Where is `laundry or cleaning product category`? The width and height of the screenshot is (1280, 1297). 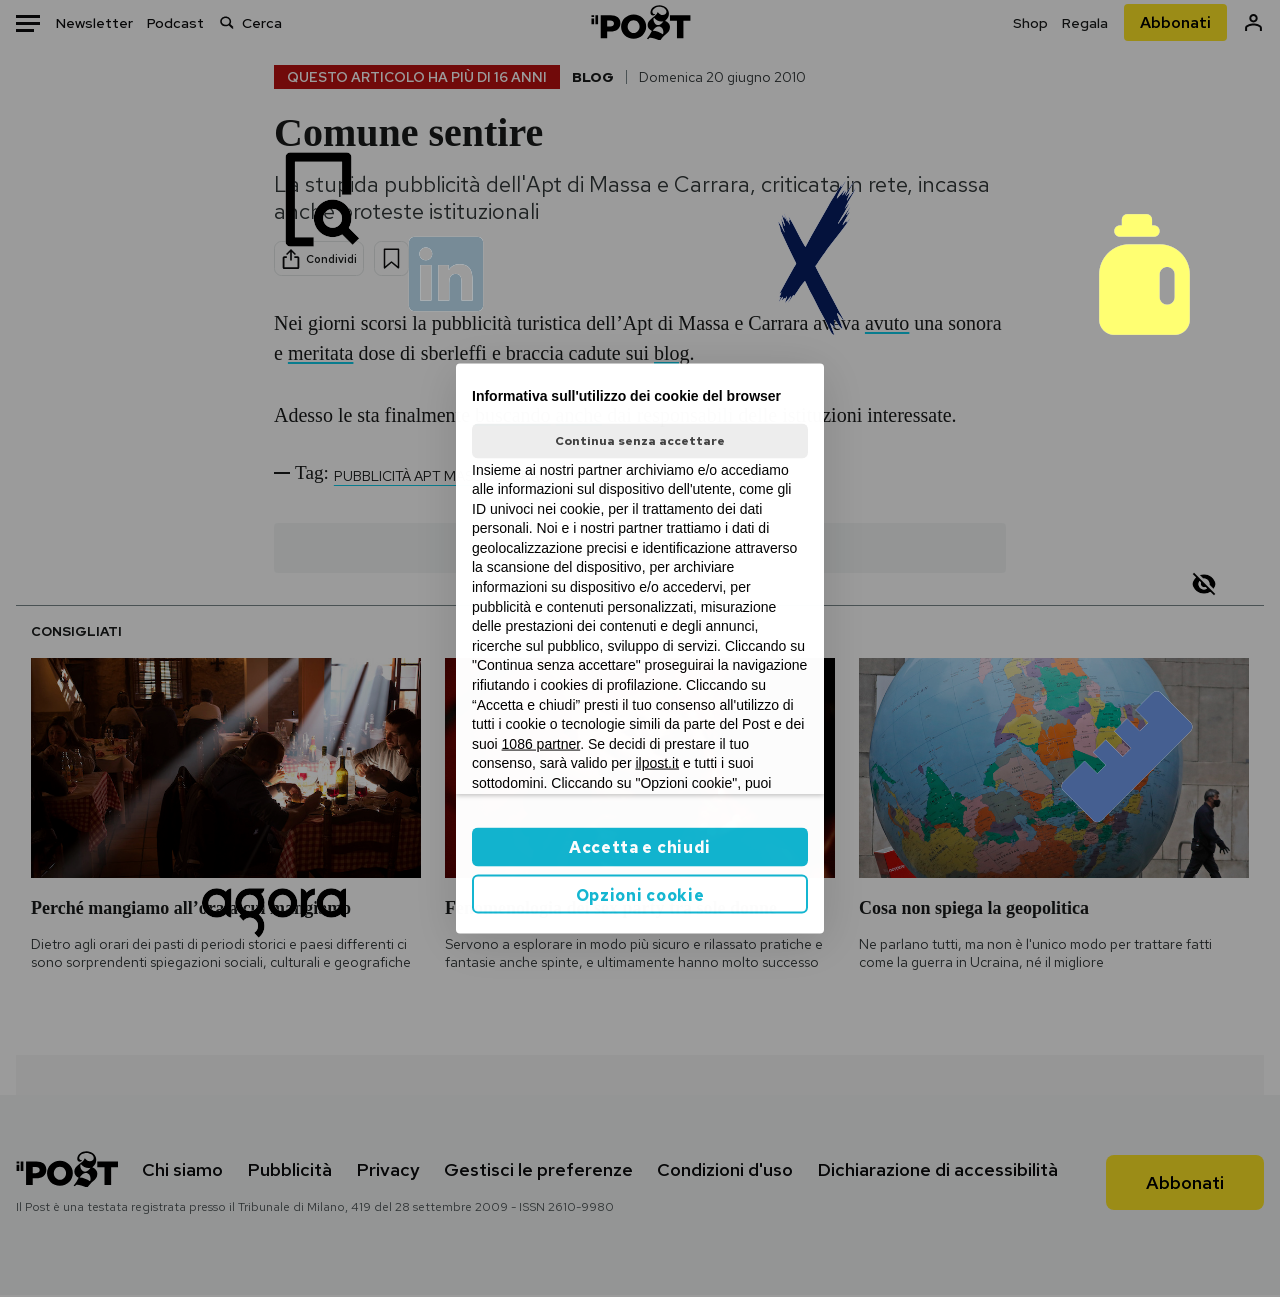 laundry or cleaning product category is located at coordinates (1144, 274).